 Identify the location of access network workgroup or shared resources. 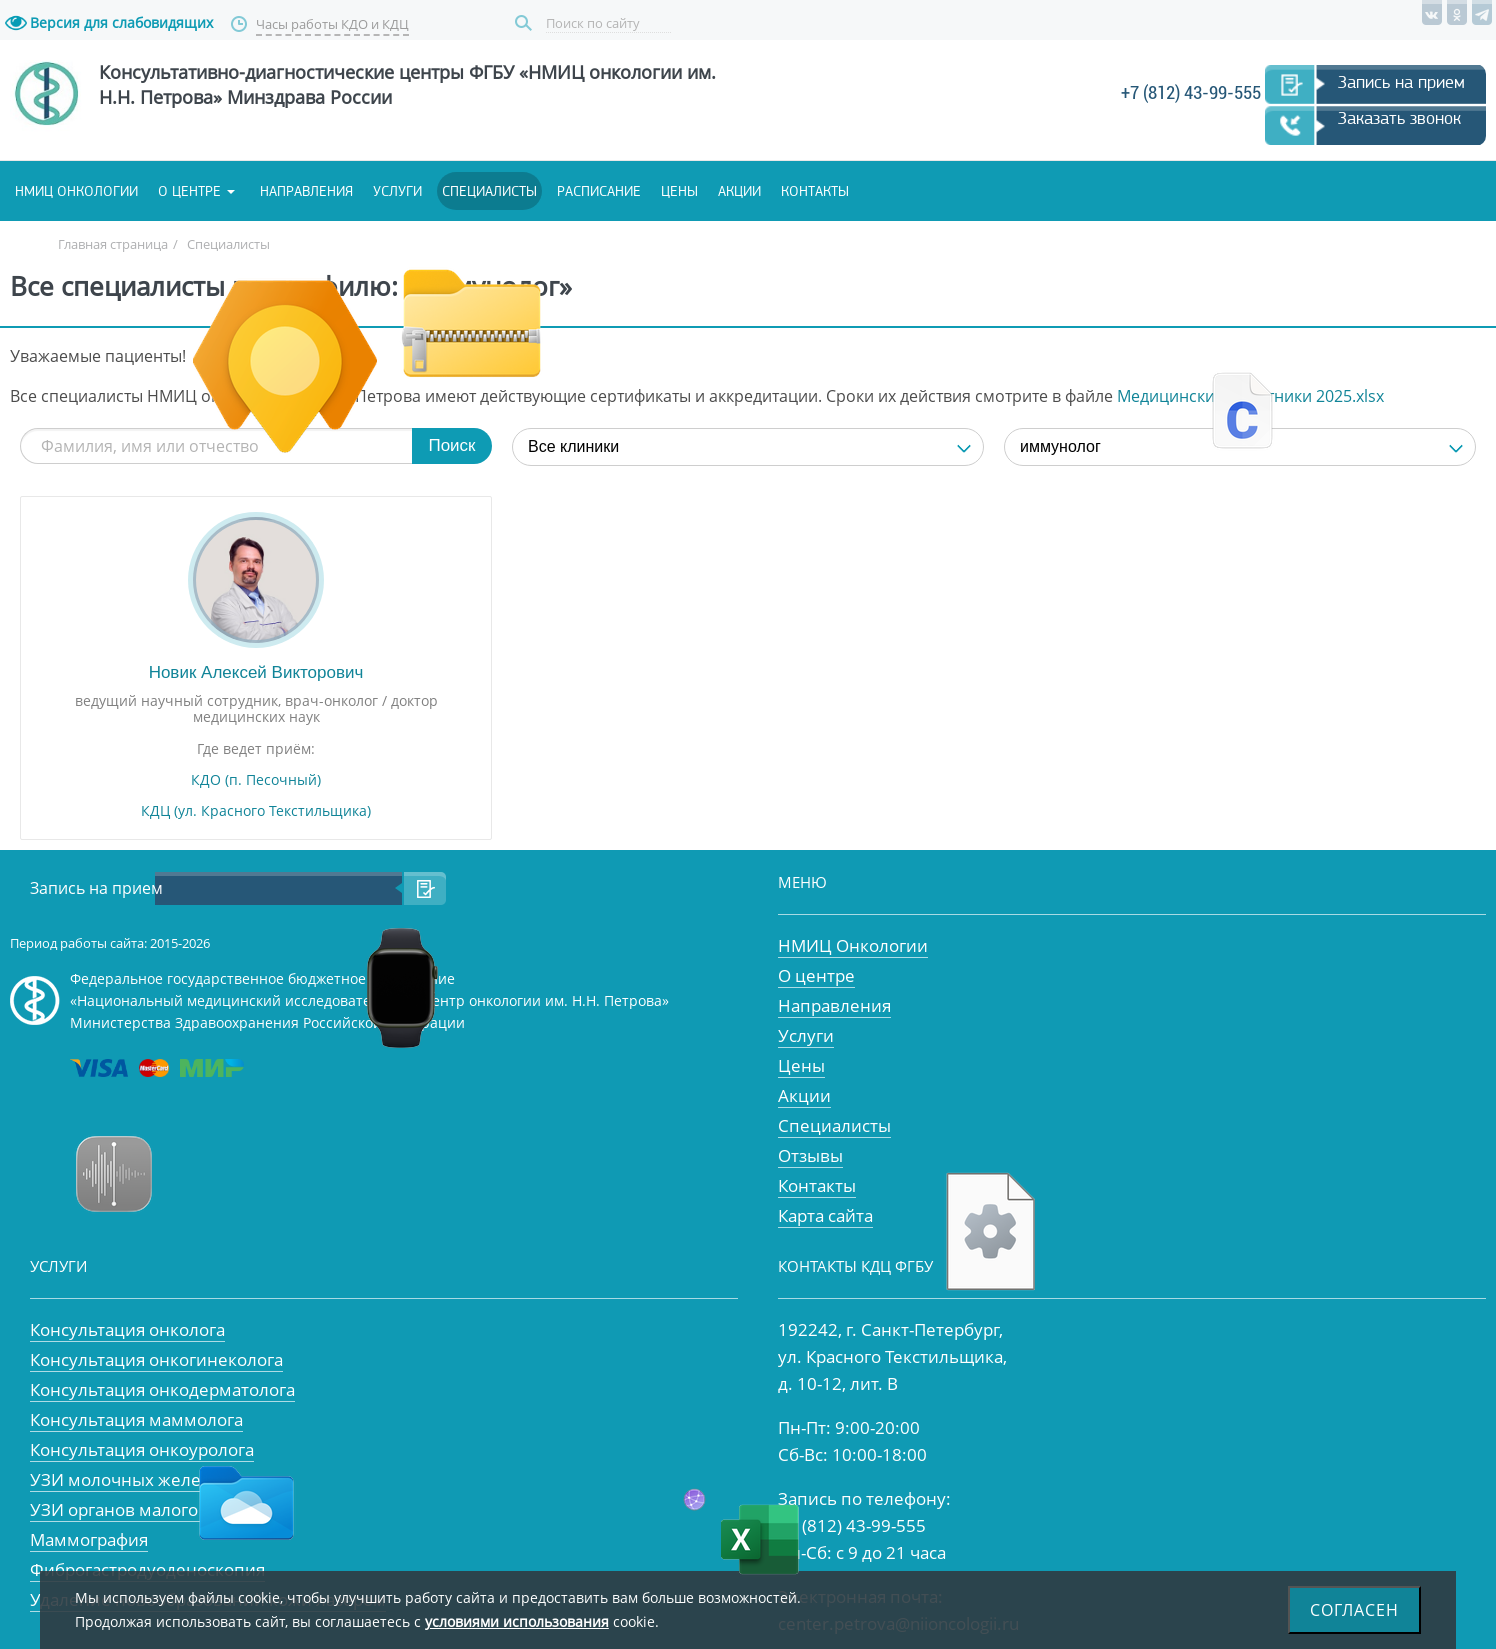
(694, 1499).